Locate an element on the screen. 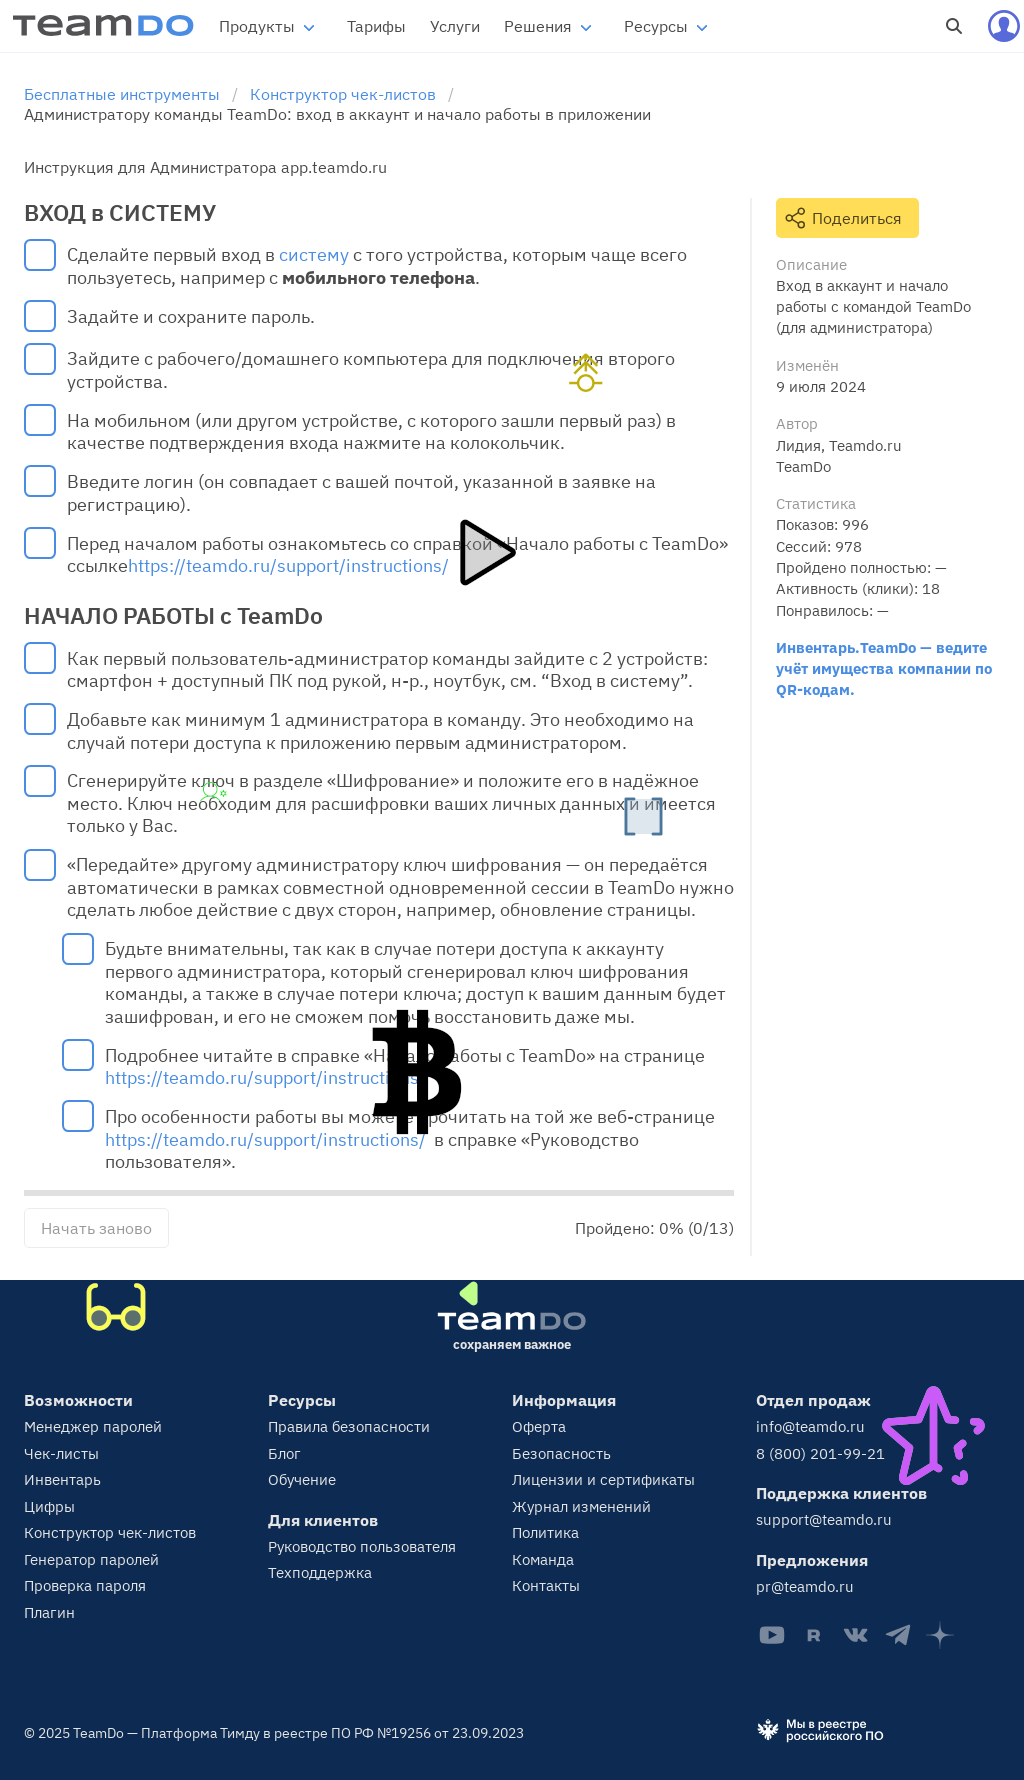 This screenshot has height=1780, width=1024. view or edit code snippets is located at coordinates (643, 816).